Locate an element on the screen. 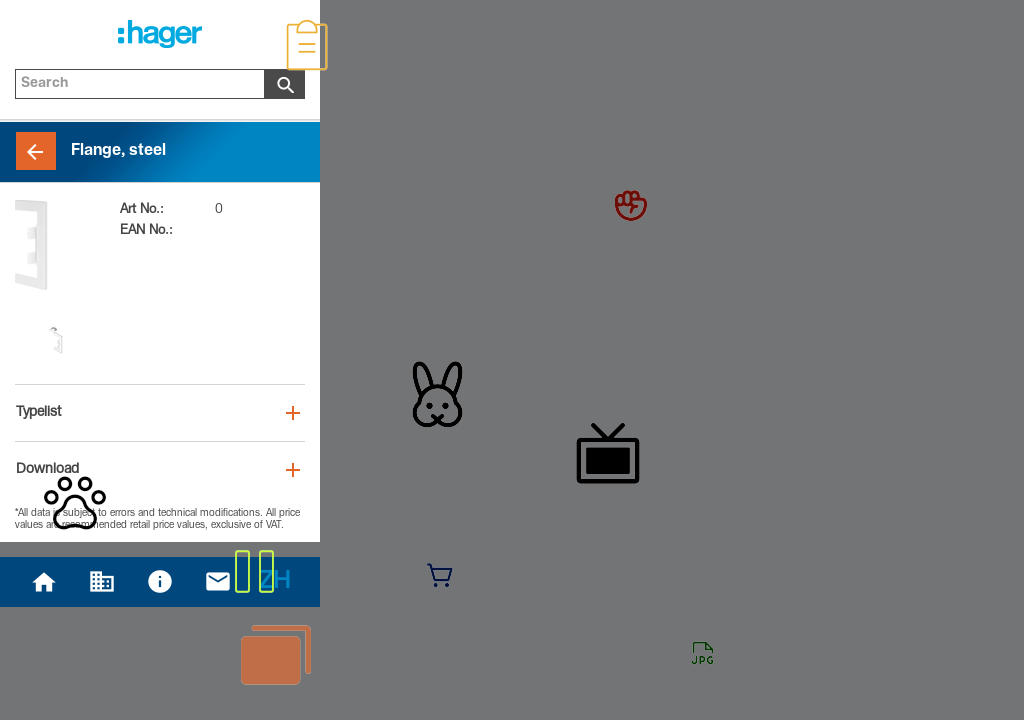 The width and height of the screenshot is (1024, 720). view clipboard contents is located at coordinates (307, 46).